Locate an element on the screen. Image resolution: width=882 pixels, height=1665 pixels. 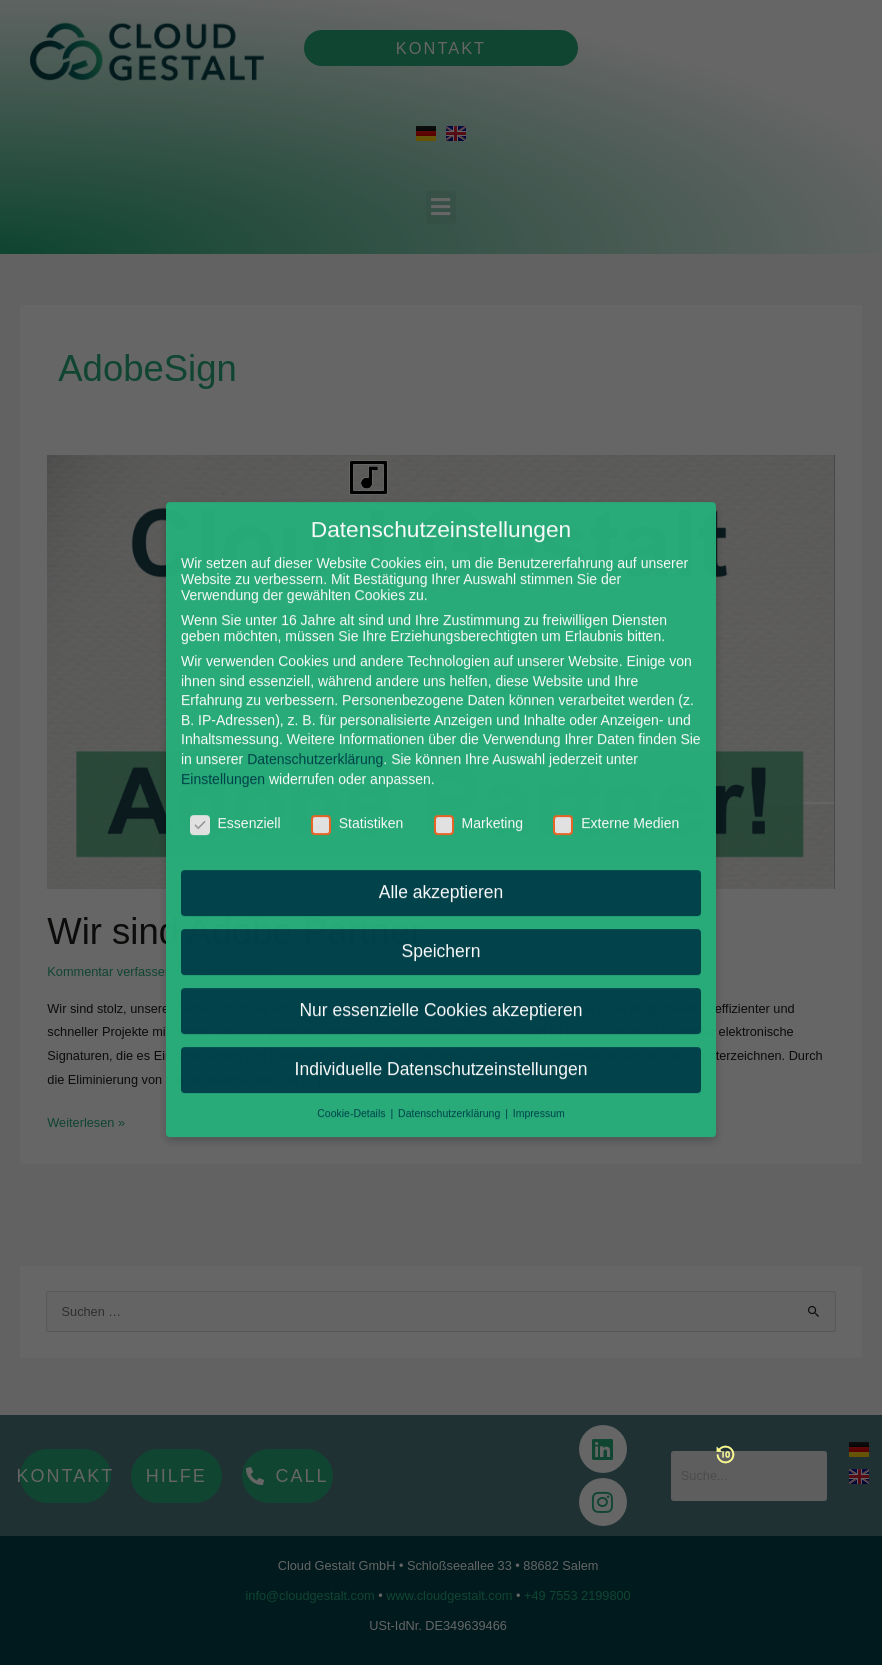
open music video player is located at coordinates (368, 477).